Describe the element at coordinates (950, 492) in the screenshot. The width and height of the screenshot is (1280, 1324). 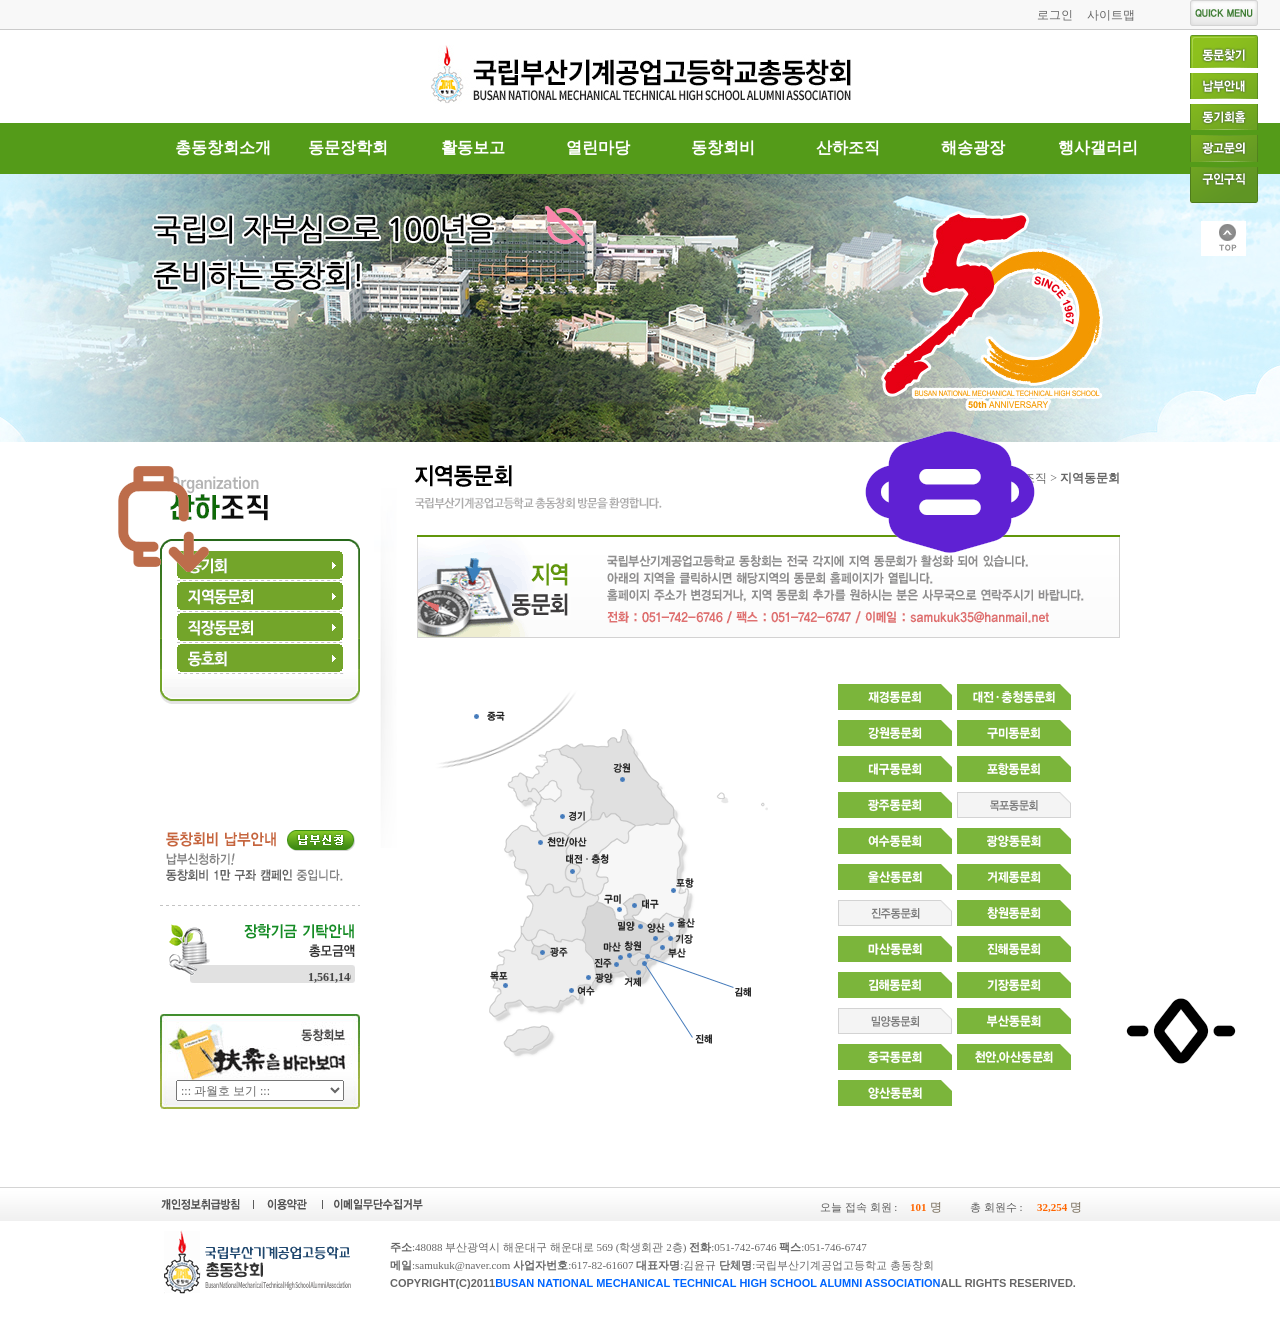
I see `indicates mask required or health safety area` at that location.